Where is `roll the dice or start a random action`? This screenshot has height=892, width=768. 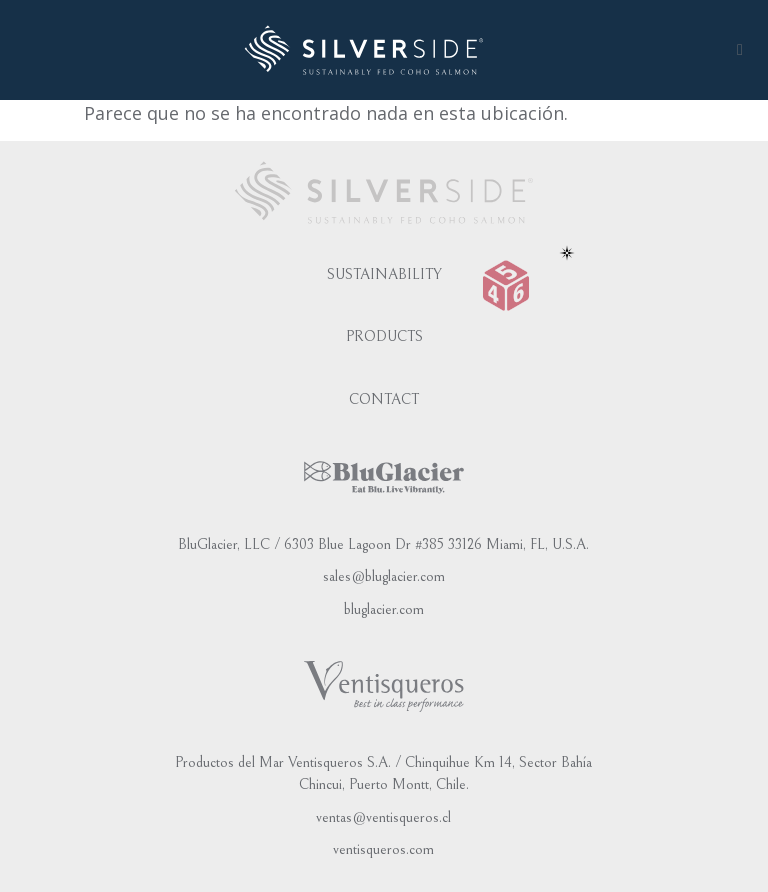 roll the dice or start a random action is located at coordinates (506, 286).